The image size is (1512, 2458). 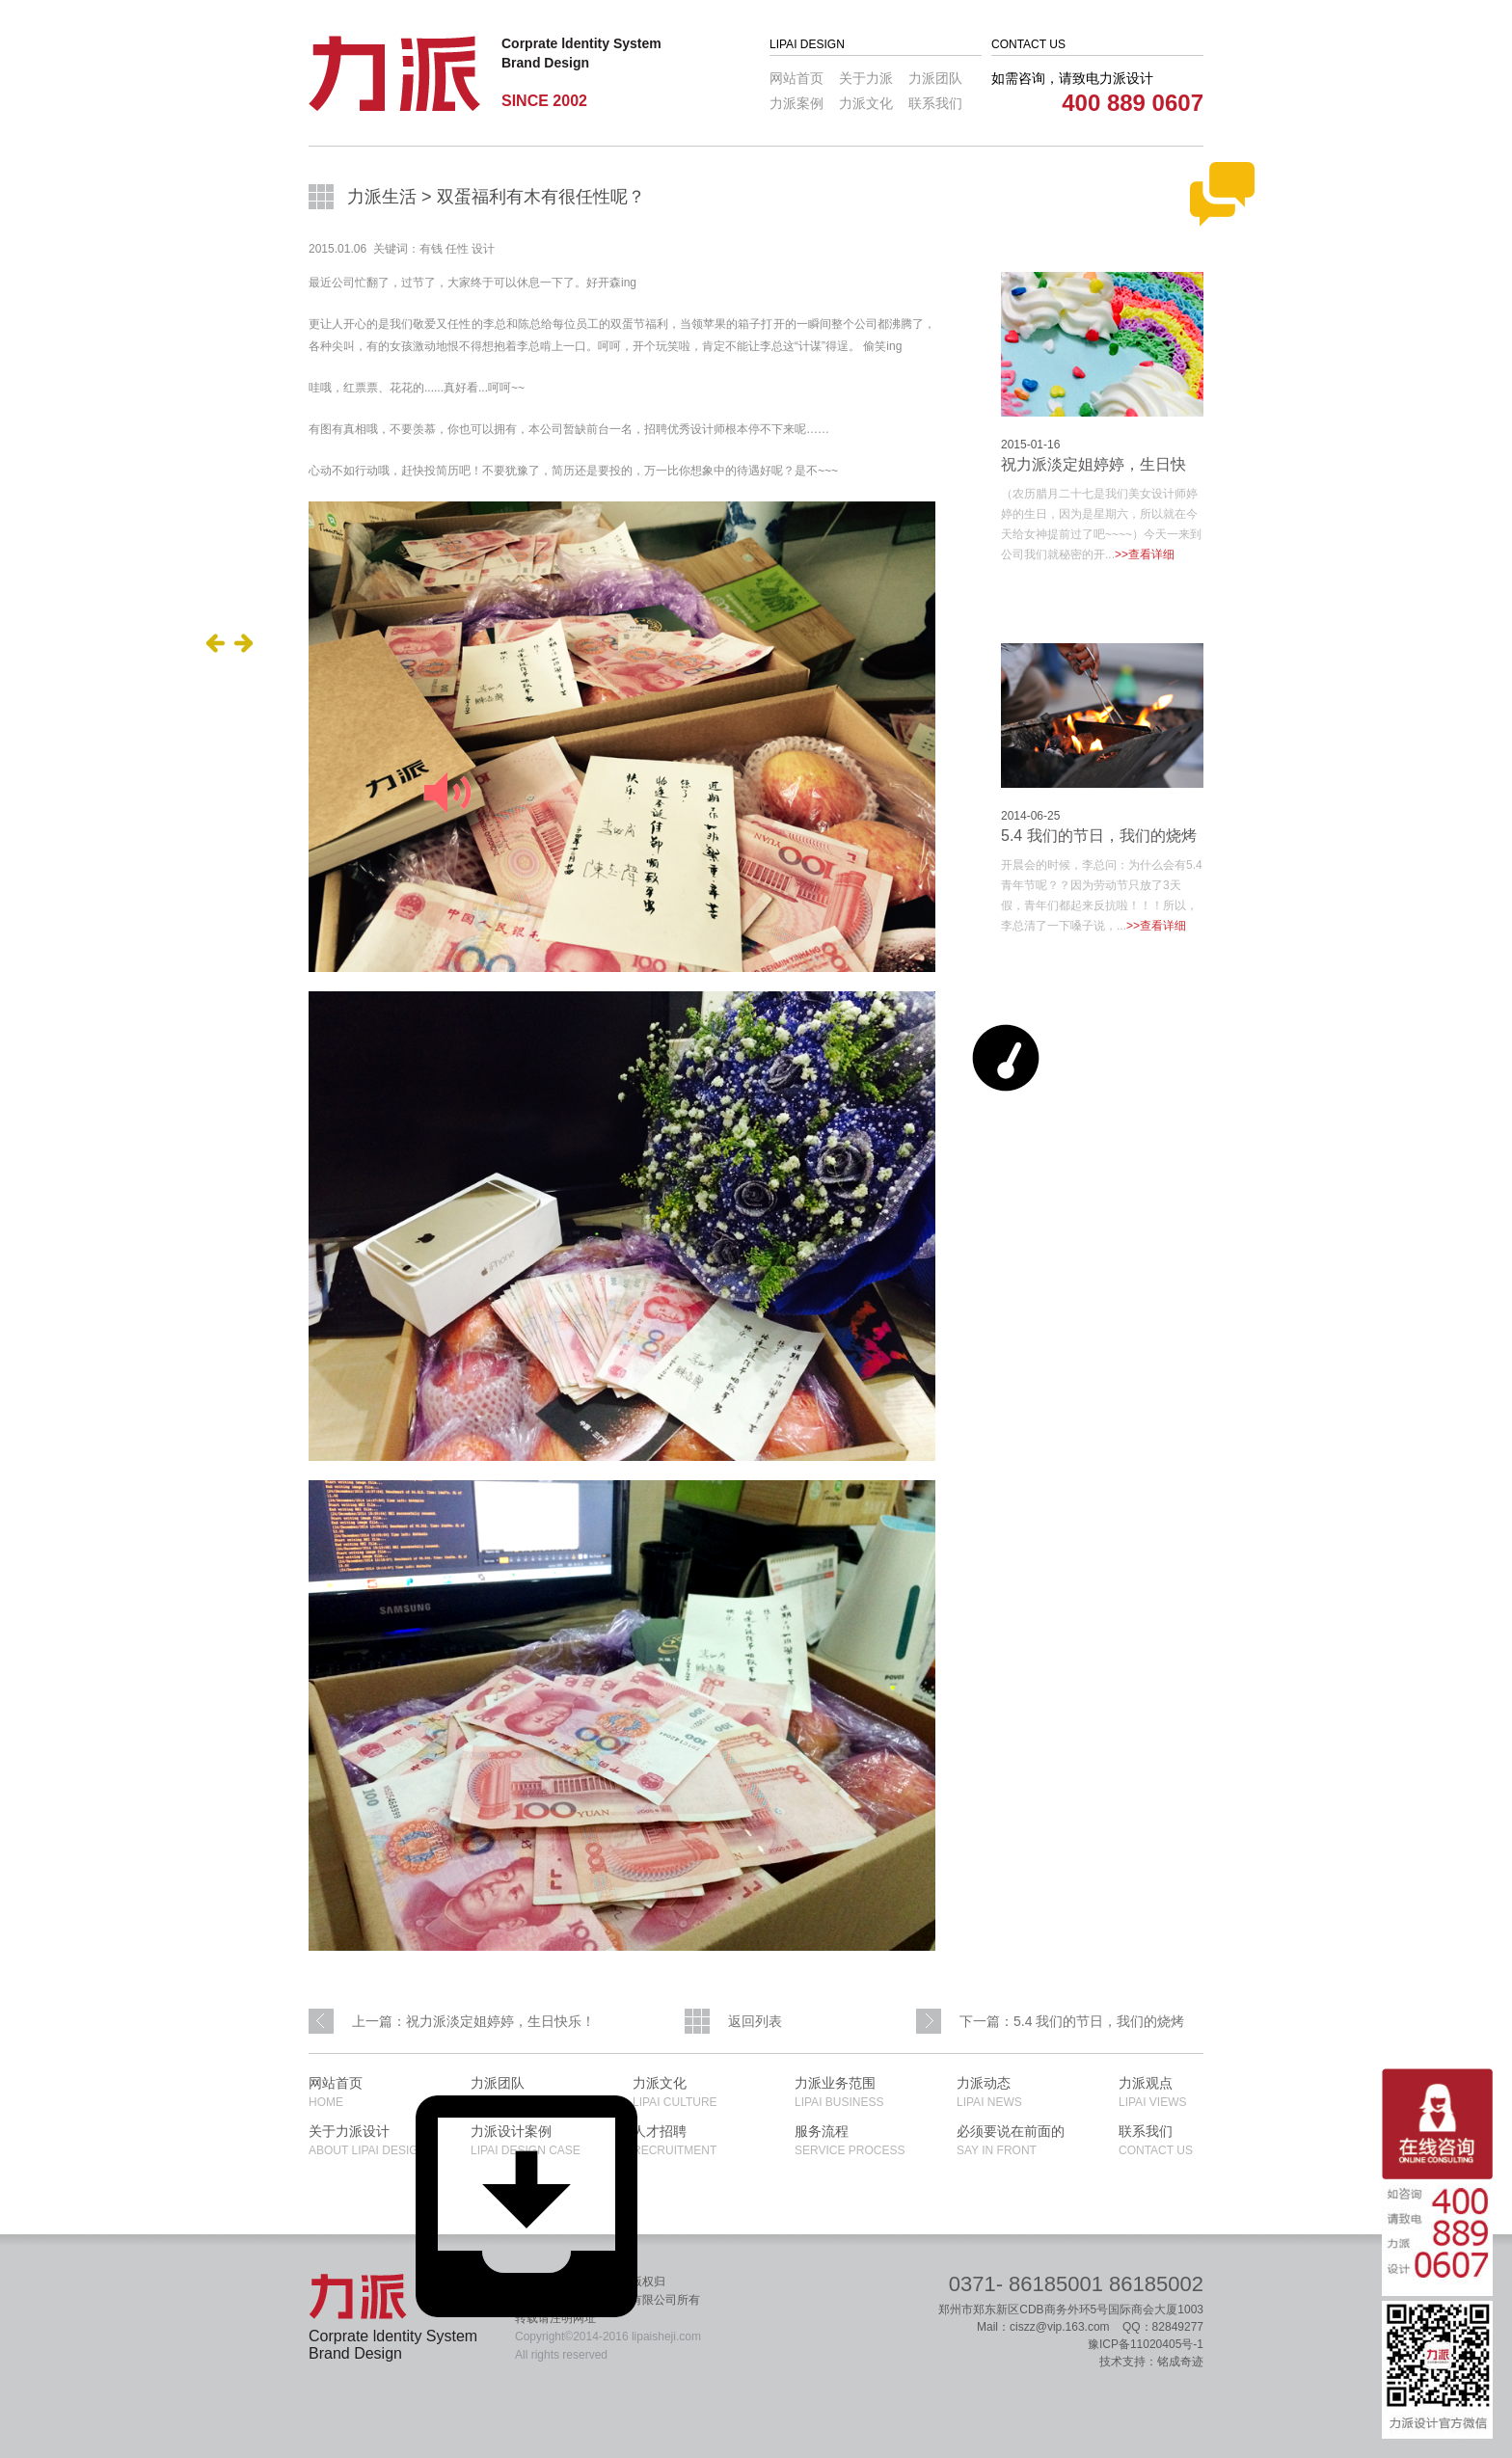 I want to click on open conversations or messages, so click(x=1222, y=194).